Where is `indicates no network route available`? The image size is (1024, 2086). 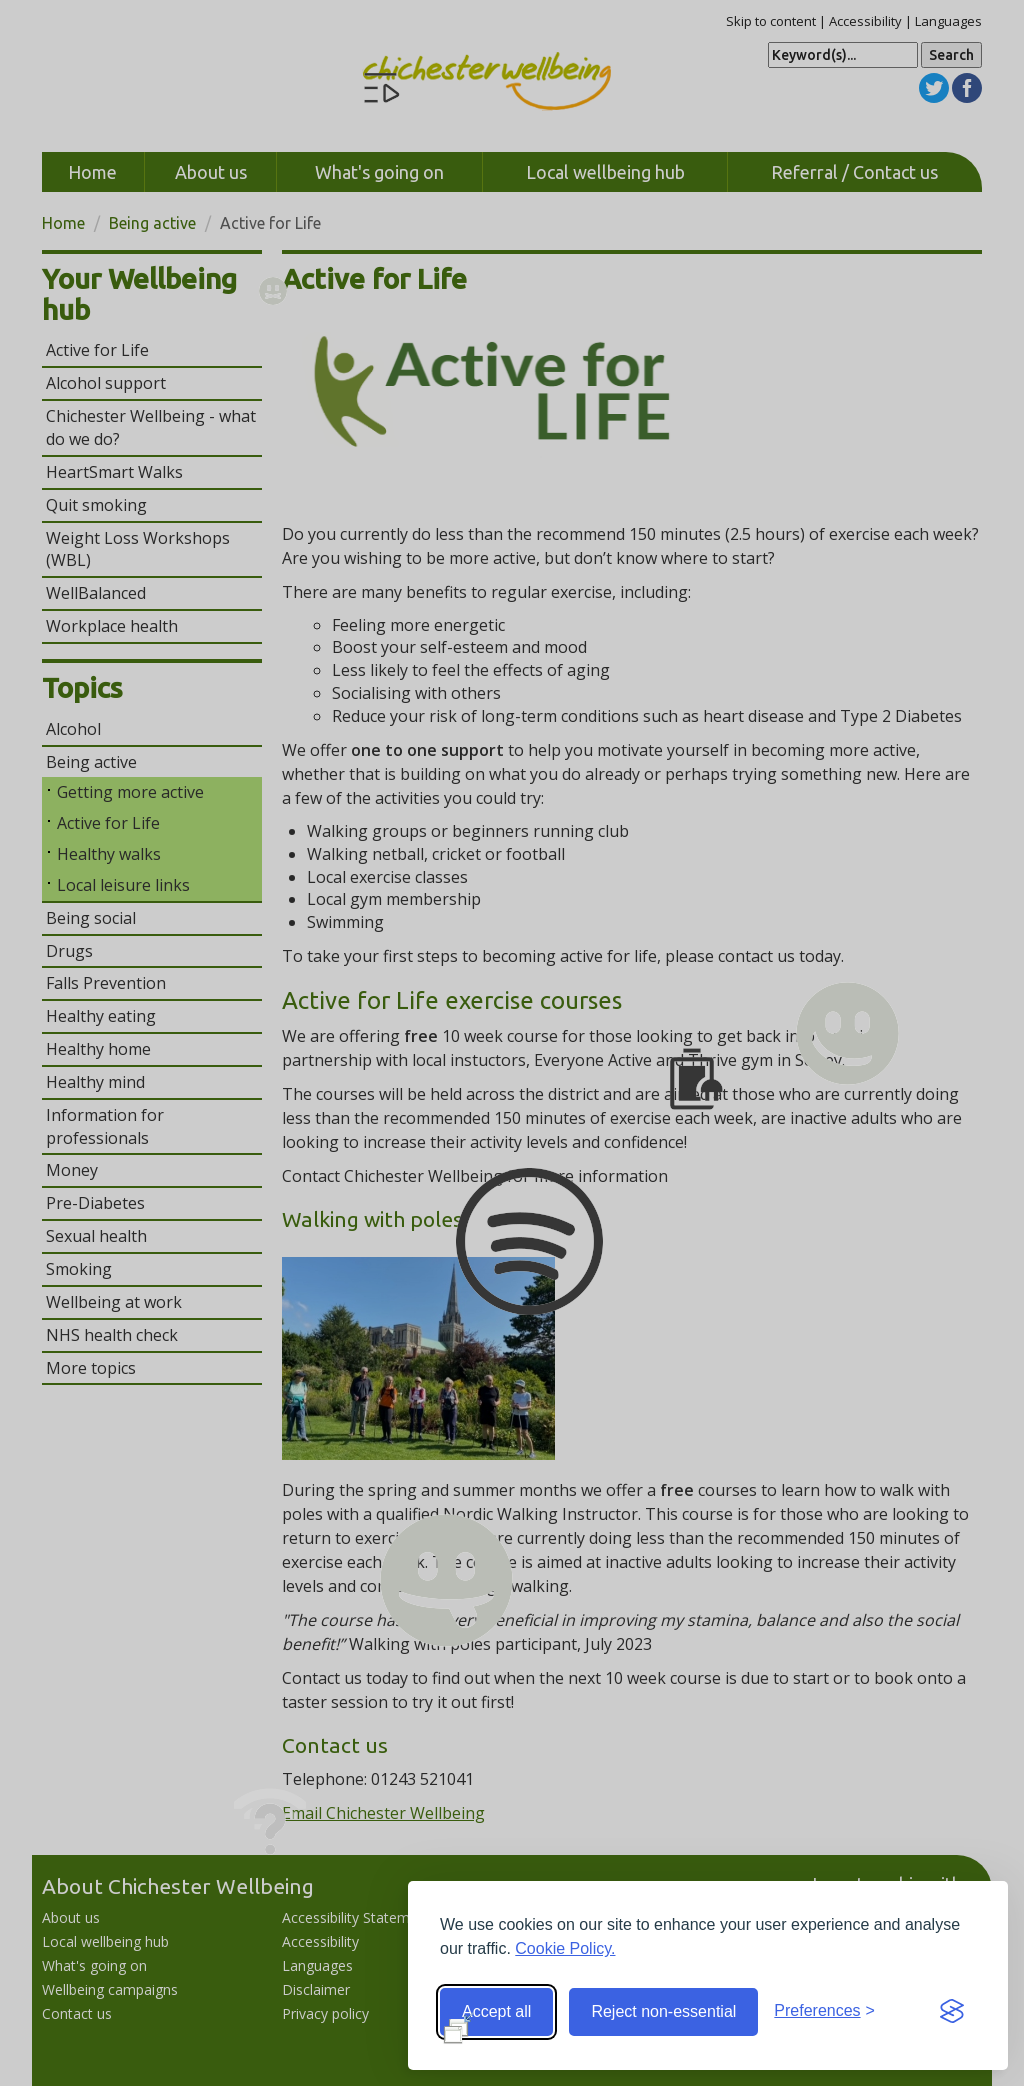
indicates no network route available is located at coordinates (270, 1819).